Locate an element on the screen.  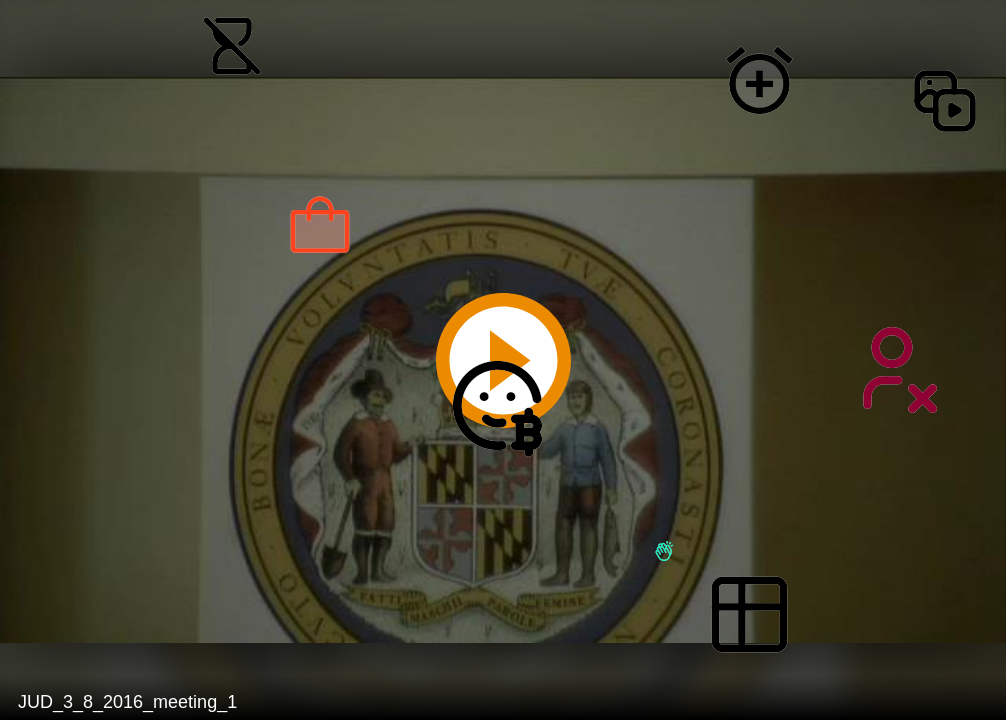
view bitcoin wallet mood or status is located at coordinates (497, 405).